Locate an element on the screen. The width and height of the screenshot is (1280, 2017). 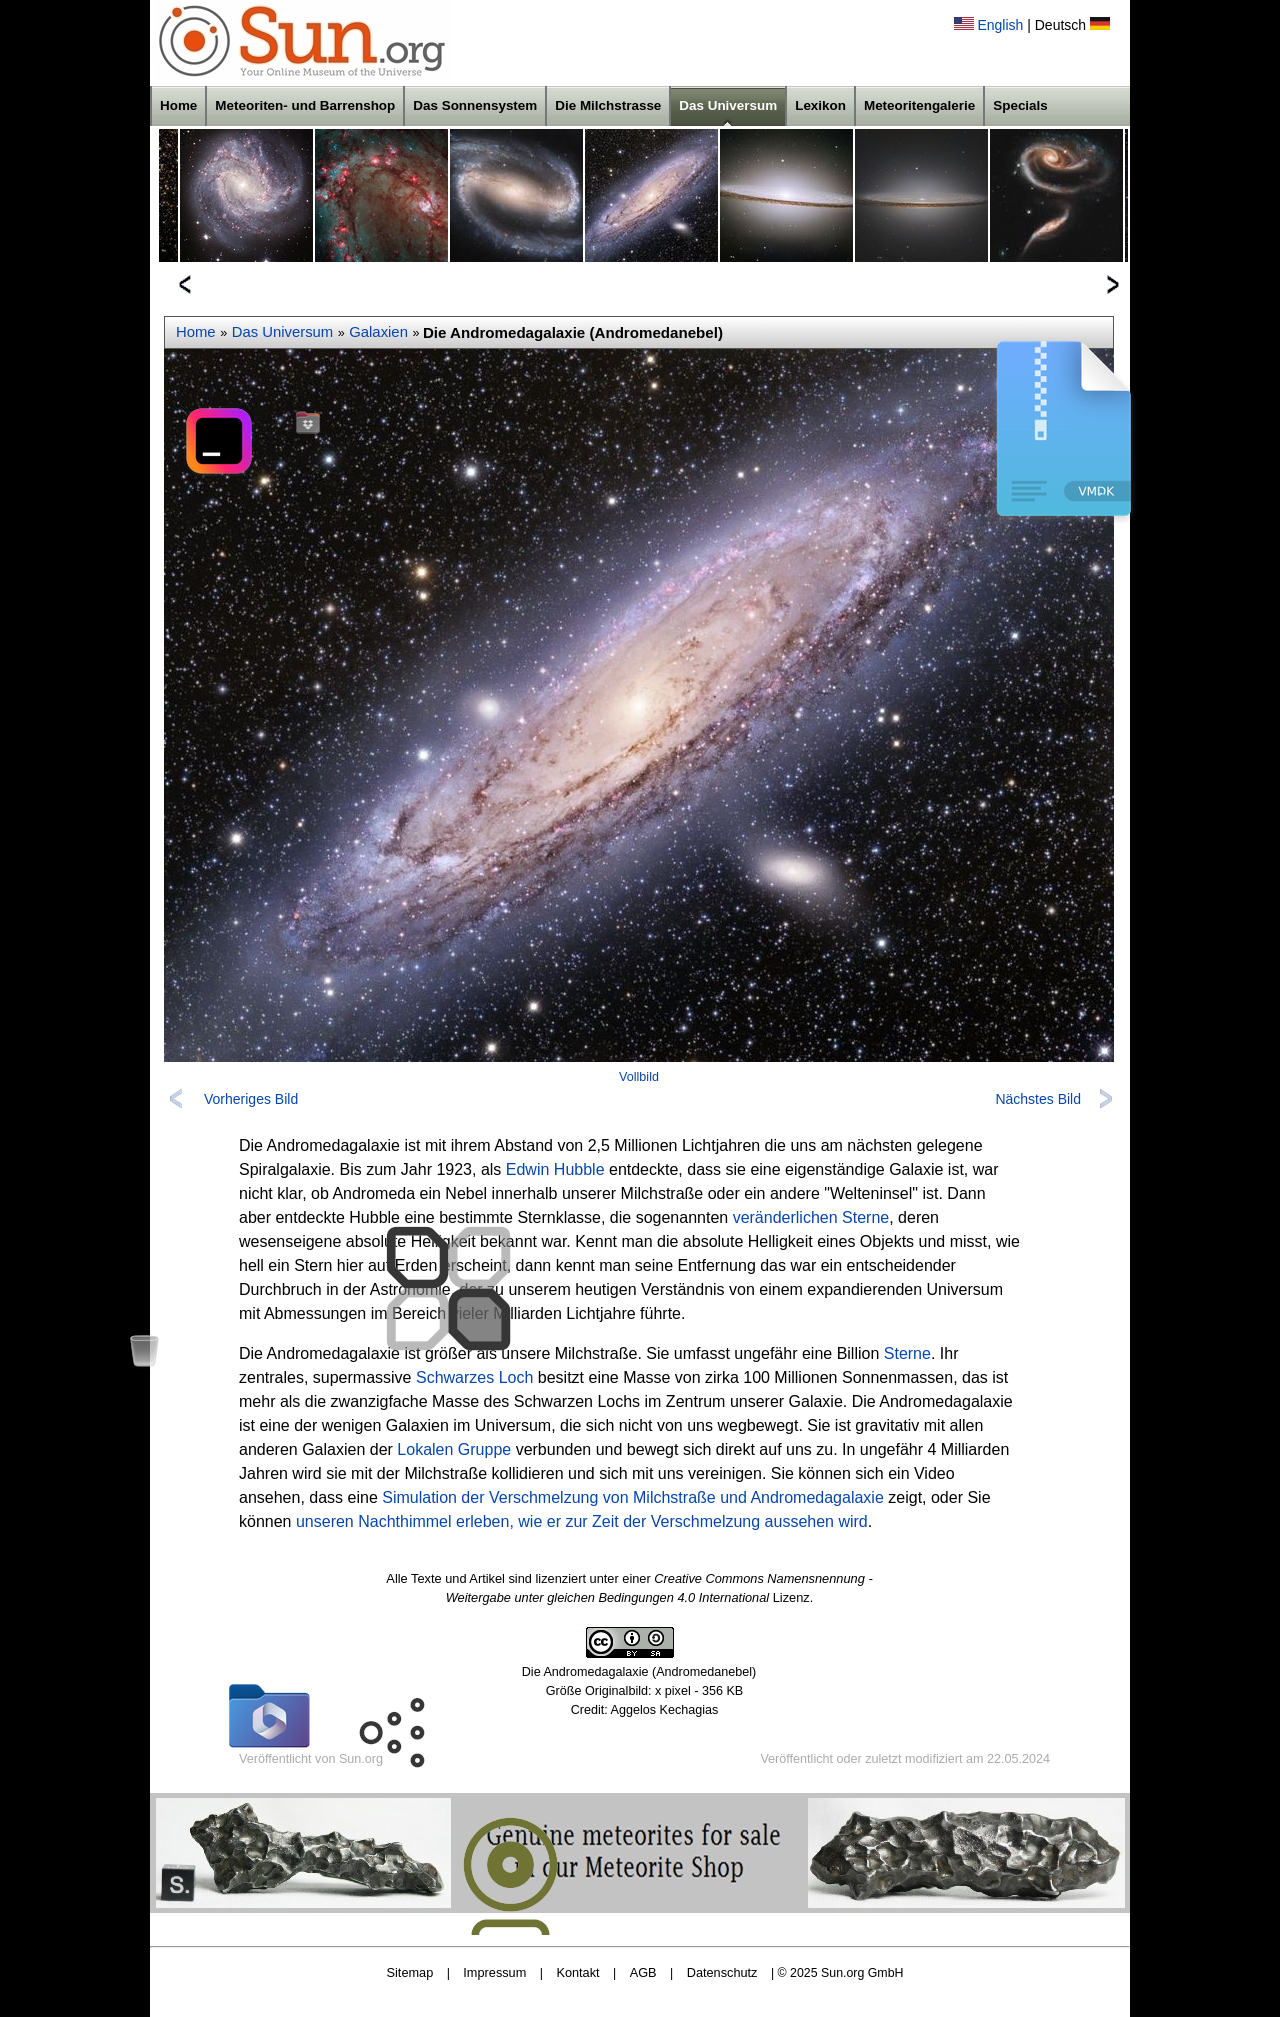
connect or manage exchange account integration is located at coordinates (448, 1288).